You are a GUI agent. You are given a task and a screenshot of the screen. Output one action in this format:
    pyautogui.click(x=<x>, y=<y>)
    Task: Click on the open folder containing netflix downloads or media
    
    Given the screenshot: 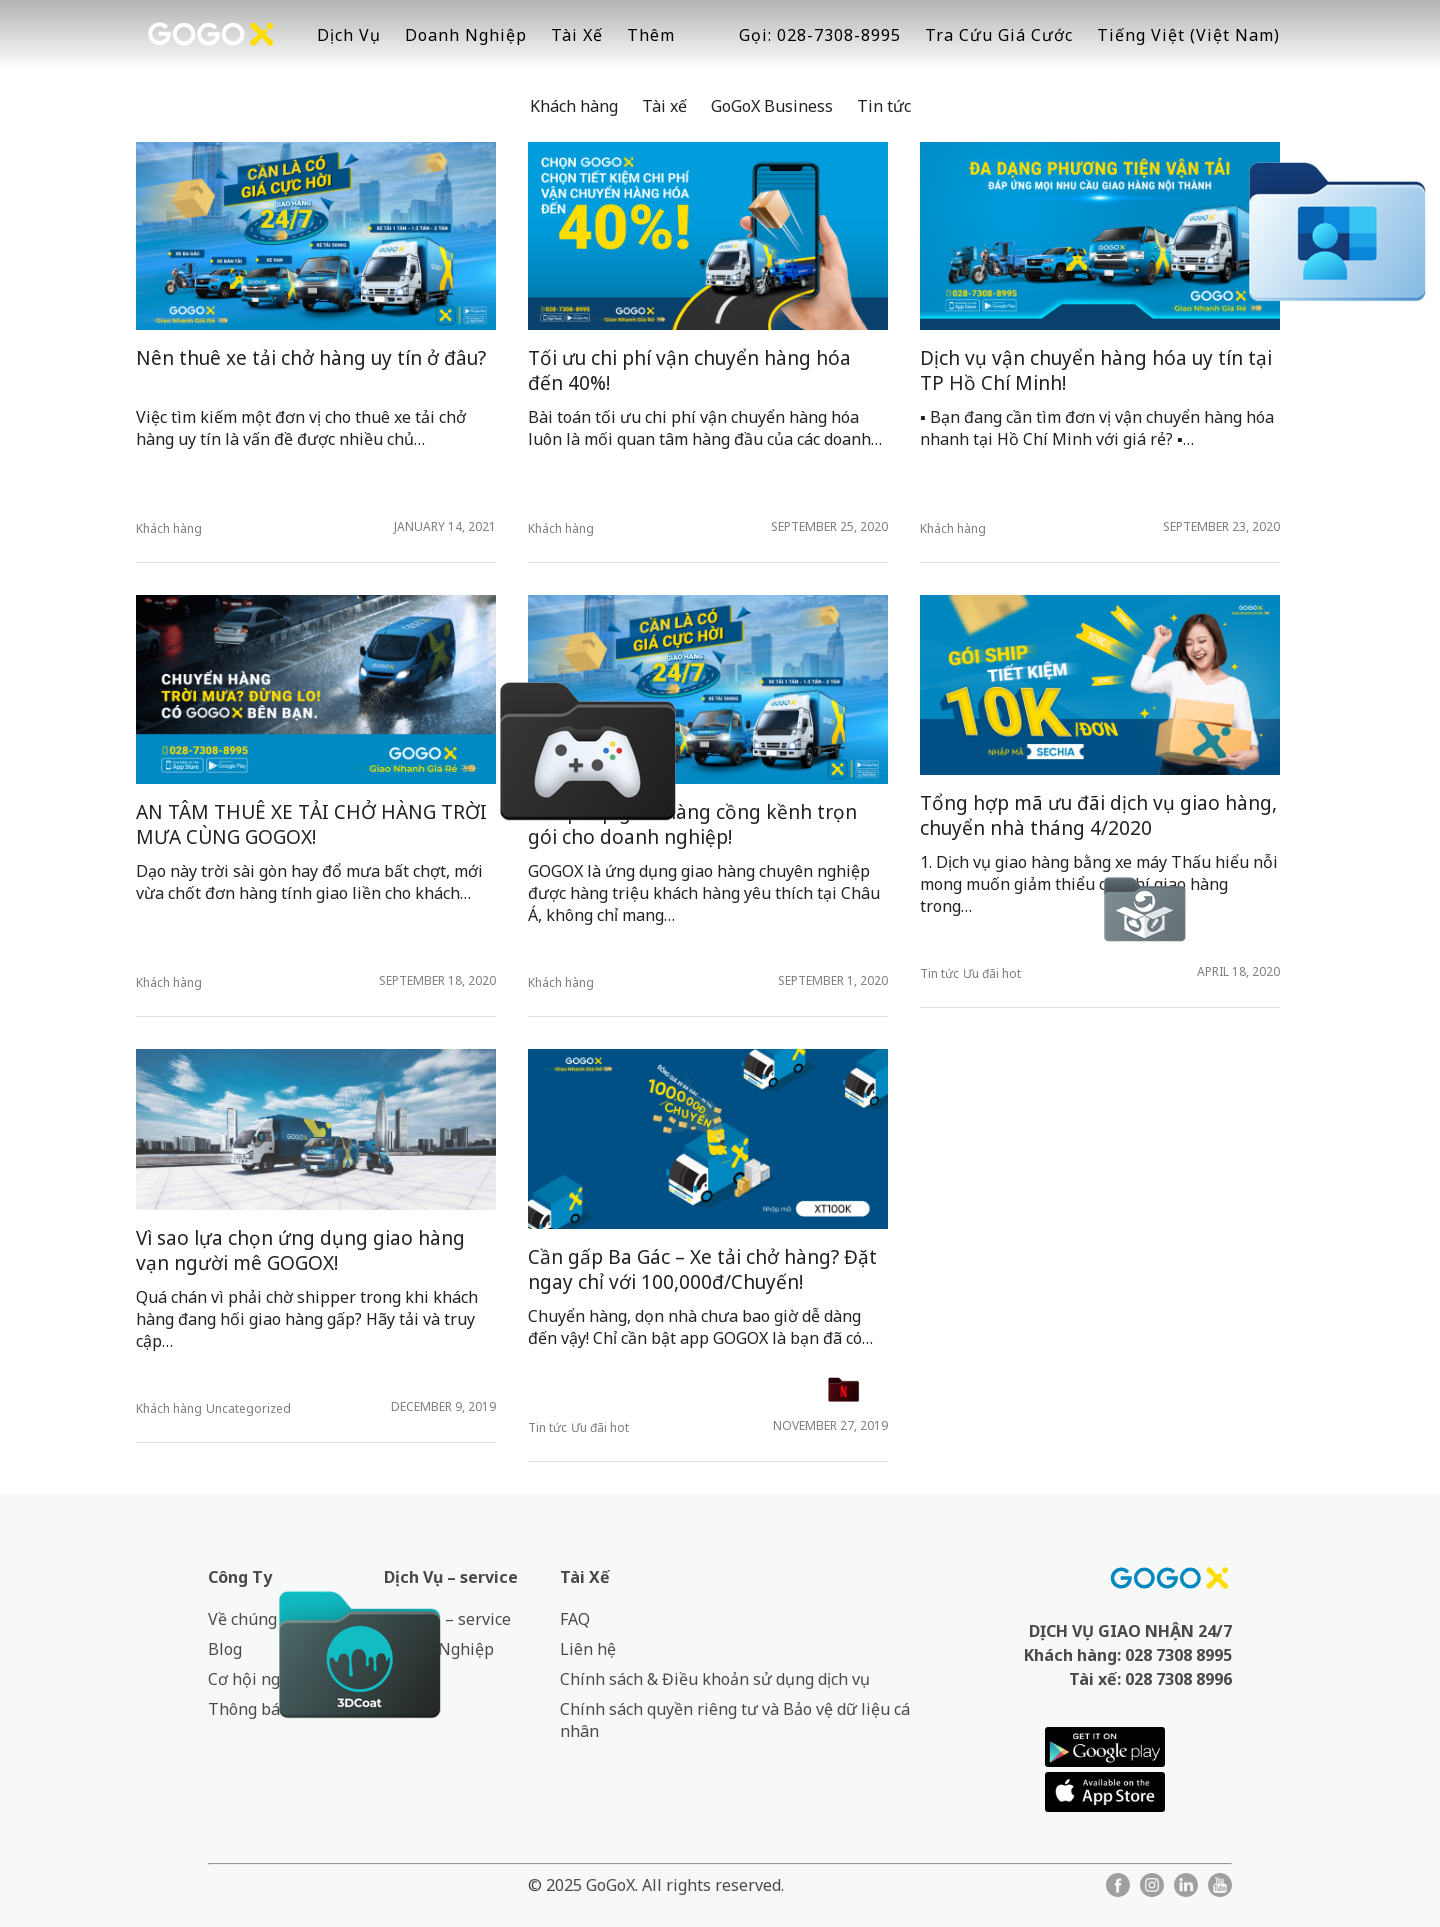 What is the action you would take?
    pyautogui.click(x=843, y=1390)
    